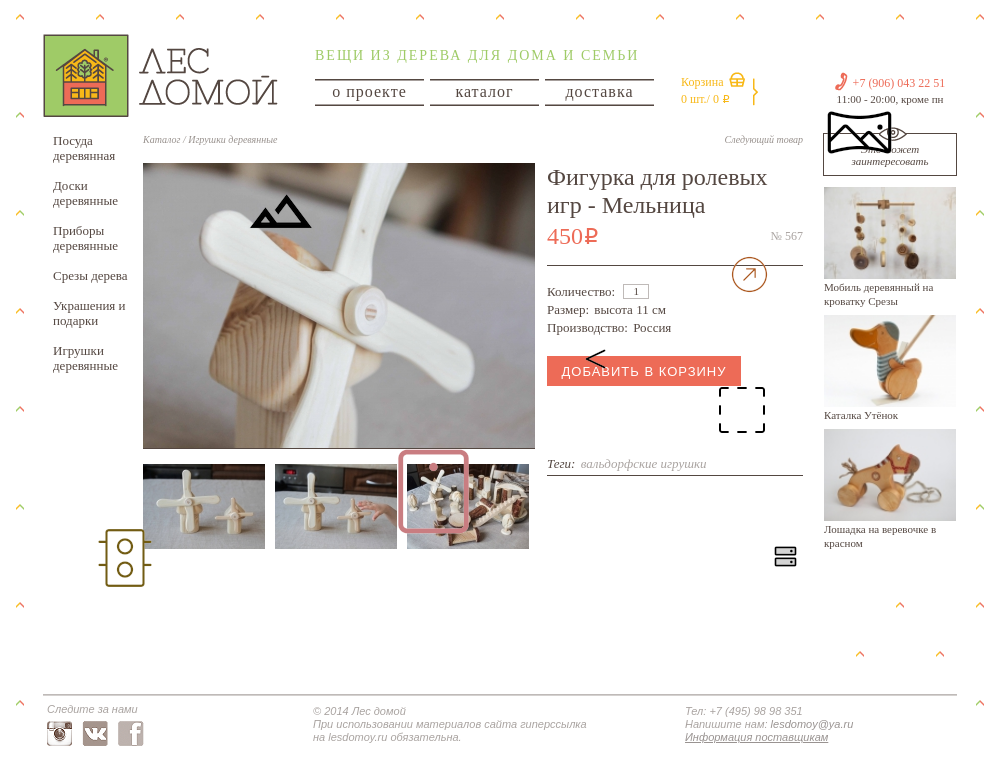 Image resolution: width=1000 pixels, height=768 pixels. What do you see at coordinates (596, 359) in the screenshot?
I see `navigate back to previous screen` at bounding box center [596, 359].